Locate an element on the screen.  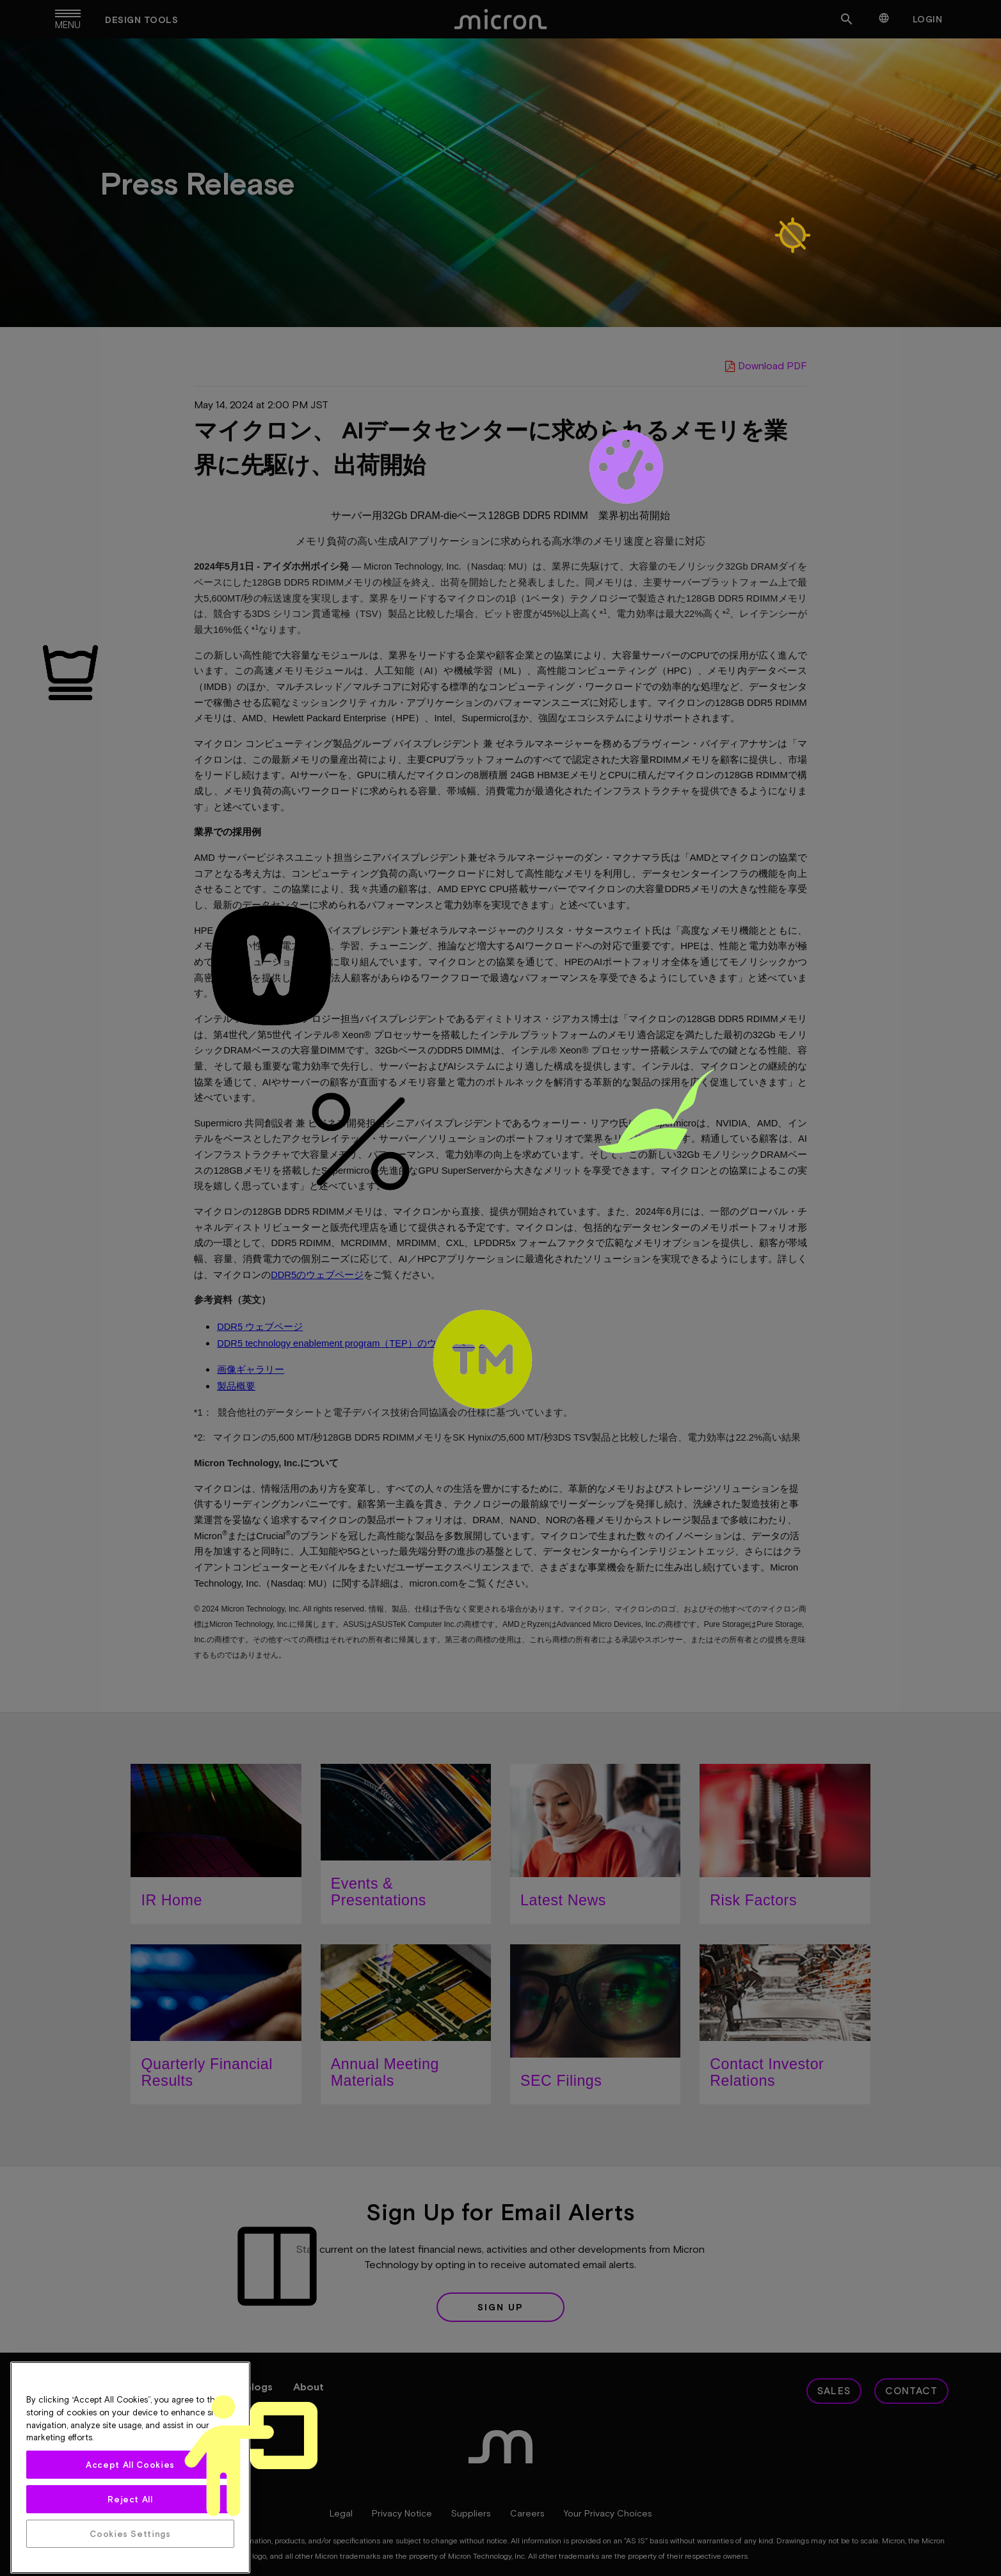
split view horizontally into two panes is located at coordinates (277, 2266).